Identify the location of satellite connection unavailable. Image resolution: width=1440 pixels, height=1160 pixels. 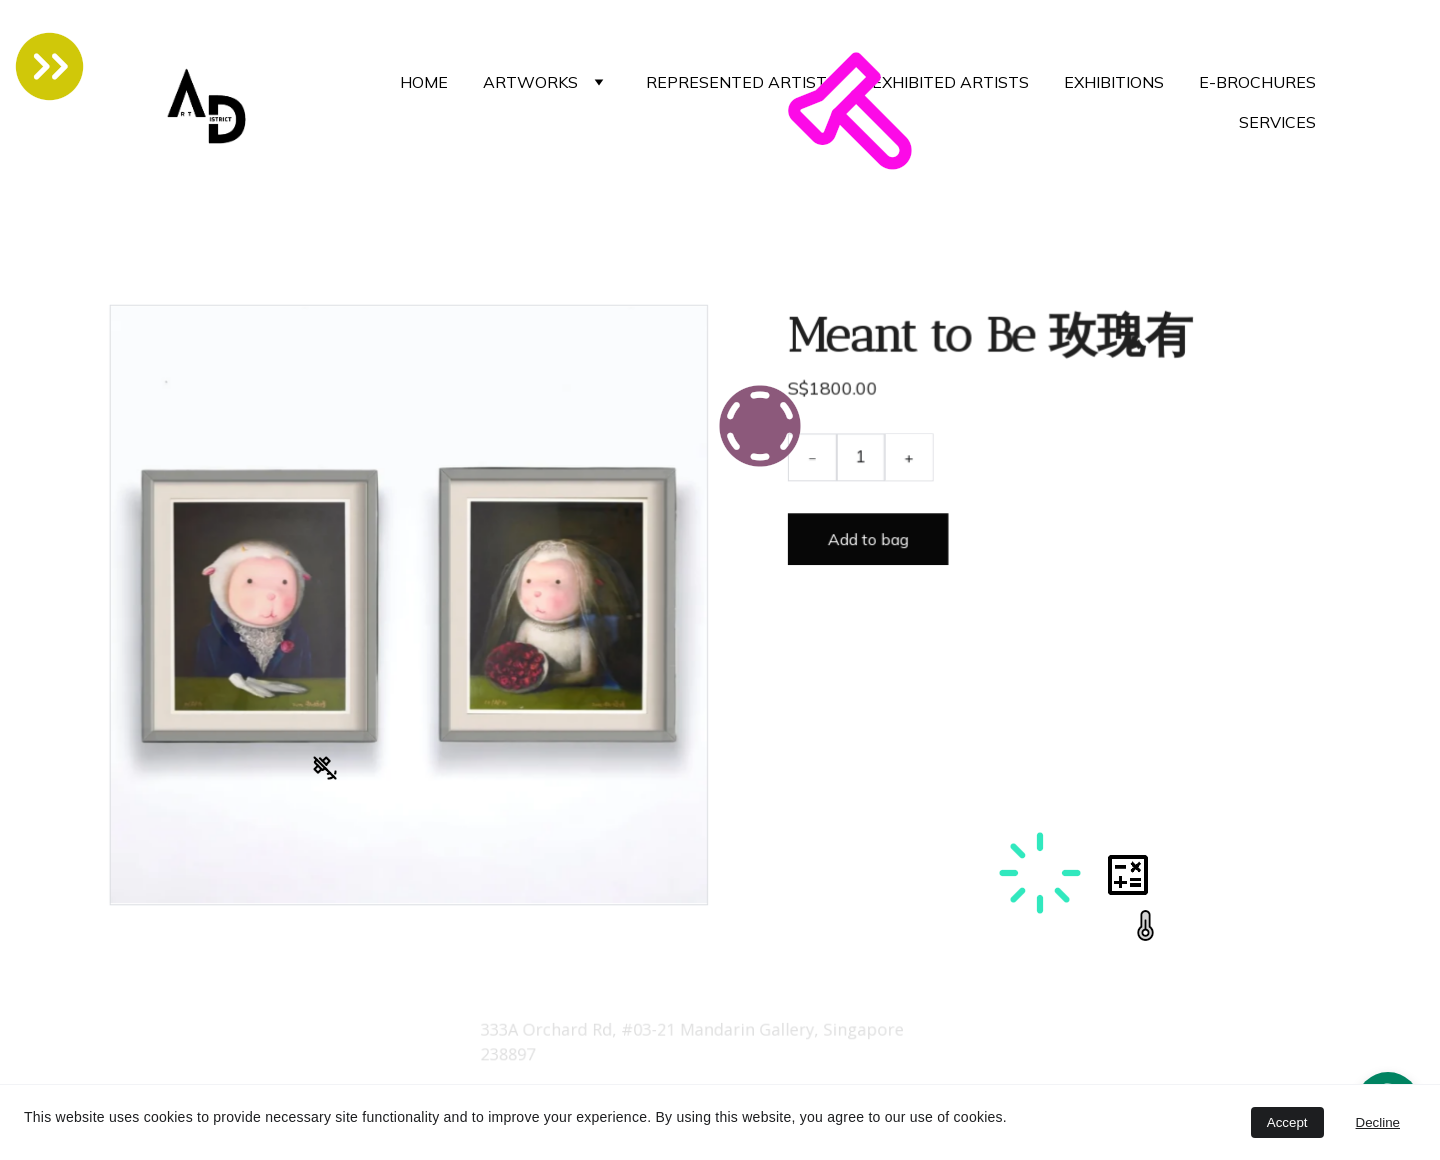
(325, 768).